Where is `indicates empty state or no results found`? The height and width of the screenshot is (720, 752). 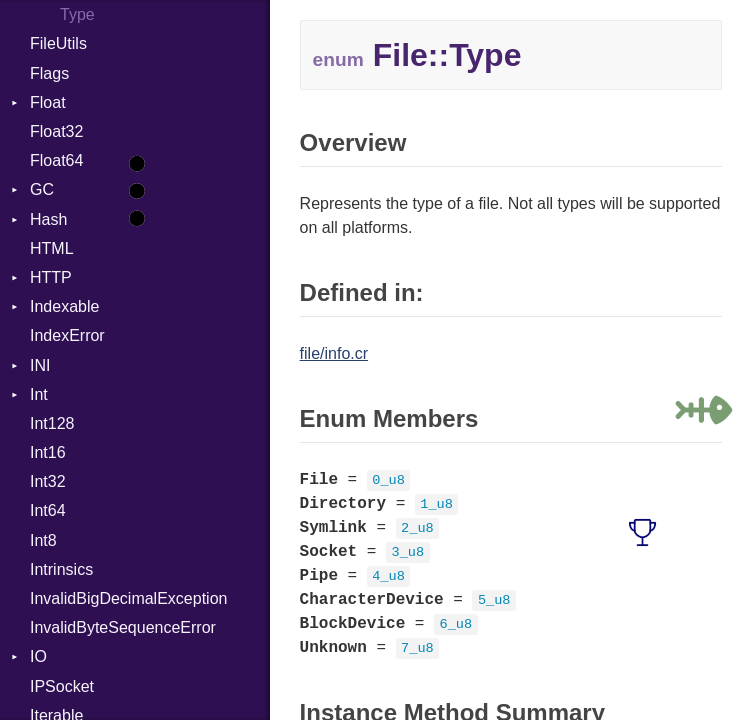
indicates empty state or no results found is located at coordinates (704, 410).